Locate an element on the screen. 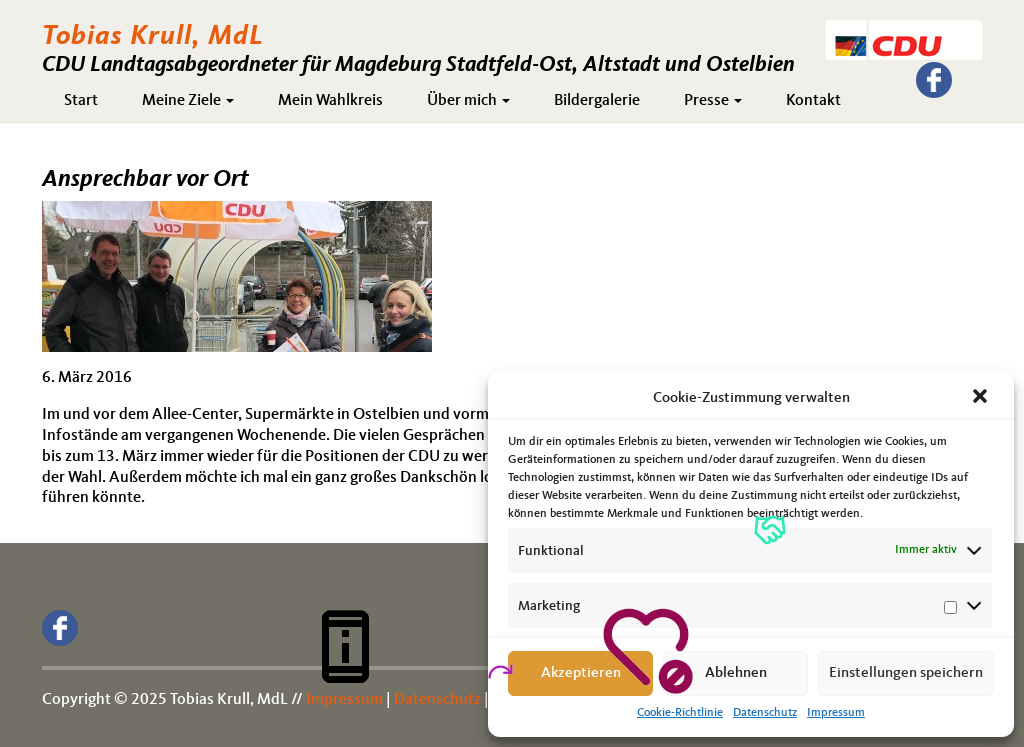 The height and width of the screenshot is (747, 1024). indicates a partnership or collaboration feature is located at coordinates (770, 530).